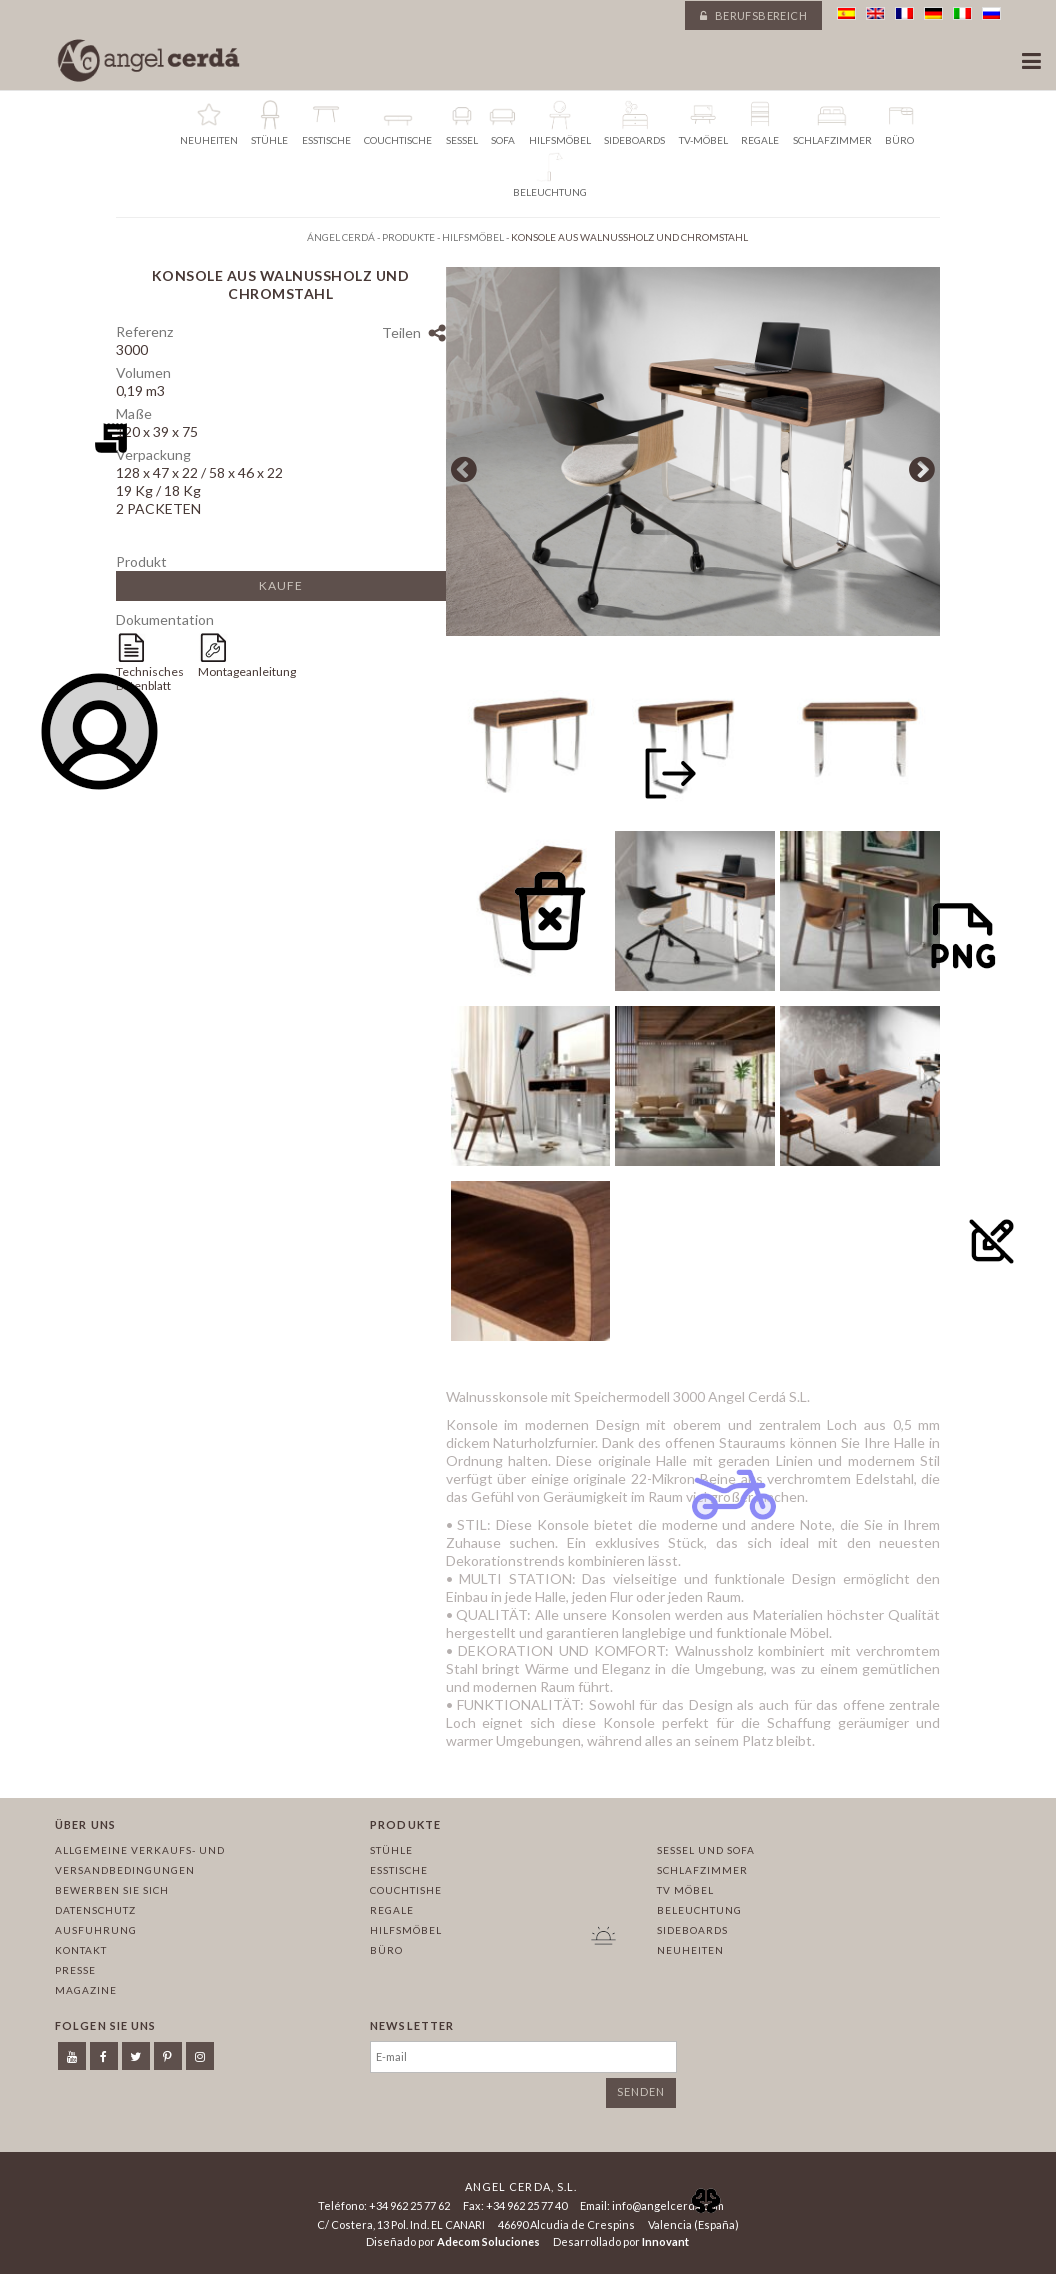  What do you see at coordinates (668, 773) in the screenshot?
I see `sign out of your account` at bounding box center [668, 773].